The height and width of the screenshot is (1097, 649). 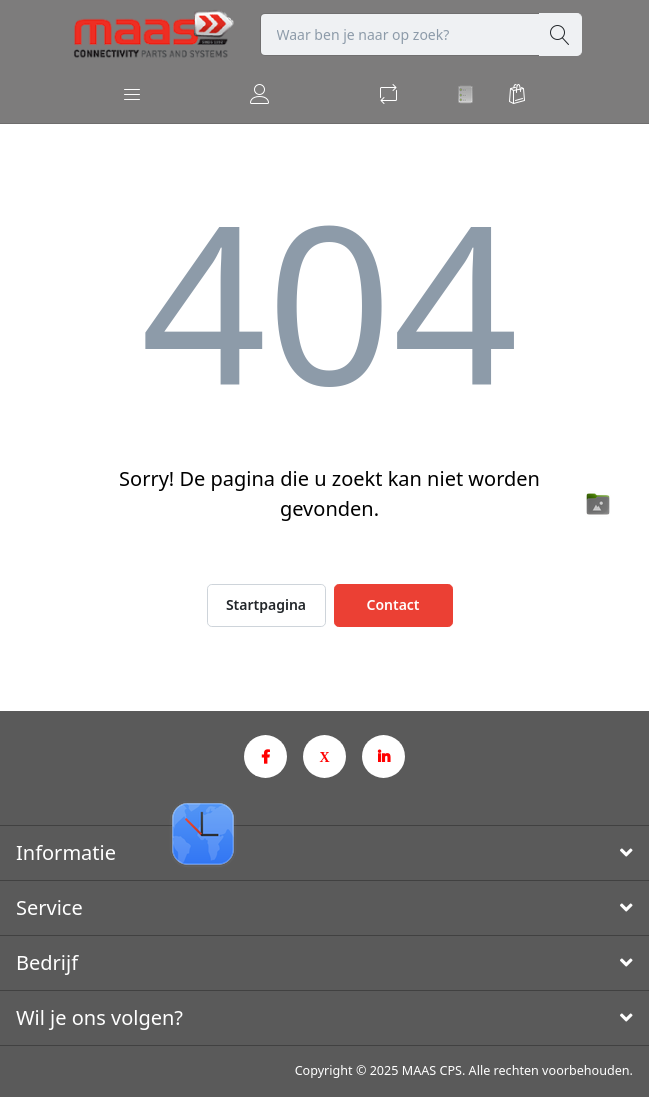 I want to click on configure network time protocol settings, so click(x=203, y=835).